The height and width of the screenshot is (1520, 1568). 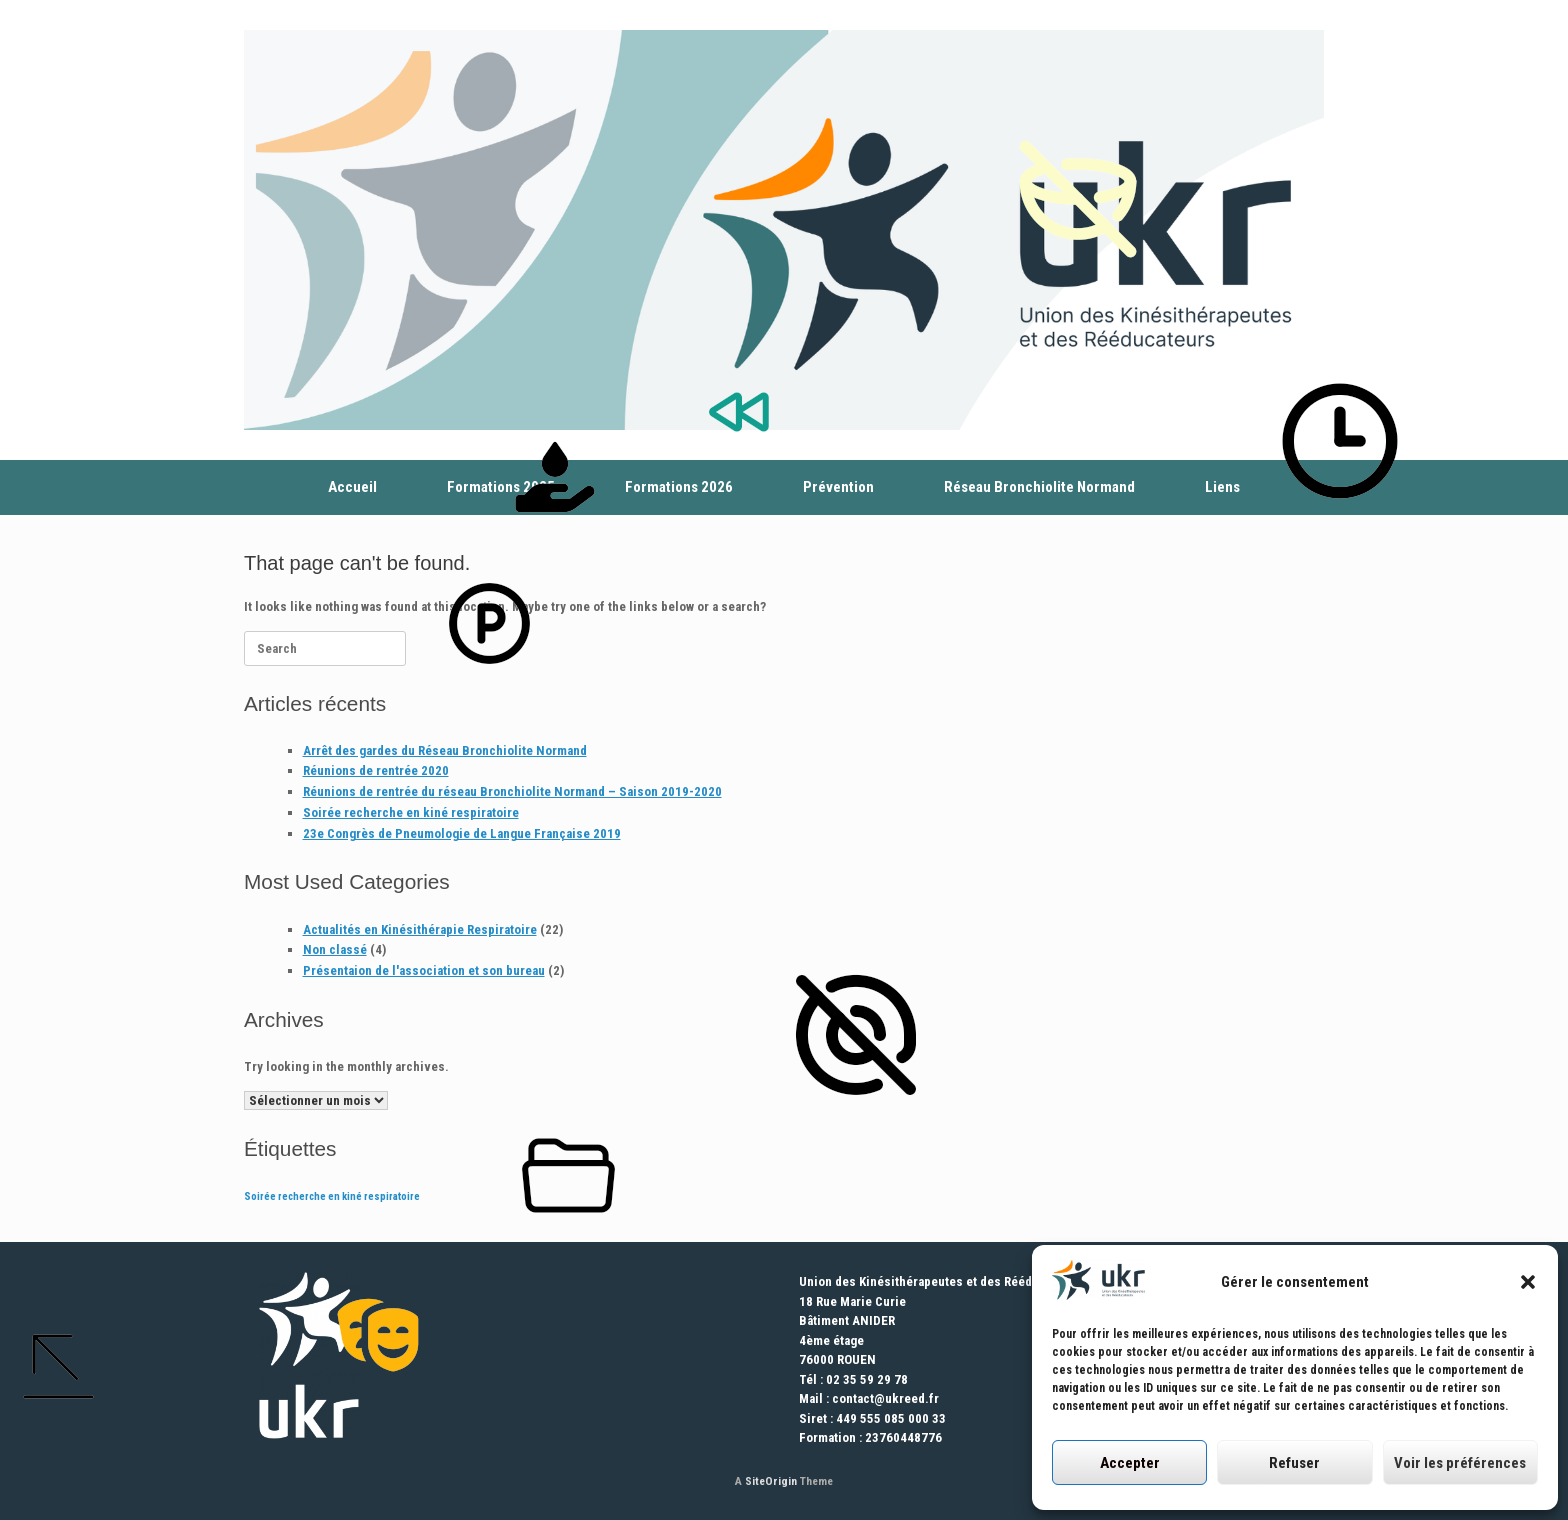 What do you see at coordinates (568, 1175) in the screenshot?
I see `open folder to view contents` at bounding box center [568, 1175].